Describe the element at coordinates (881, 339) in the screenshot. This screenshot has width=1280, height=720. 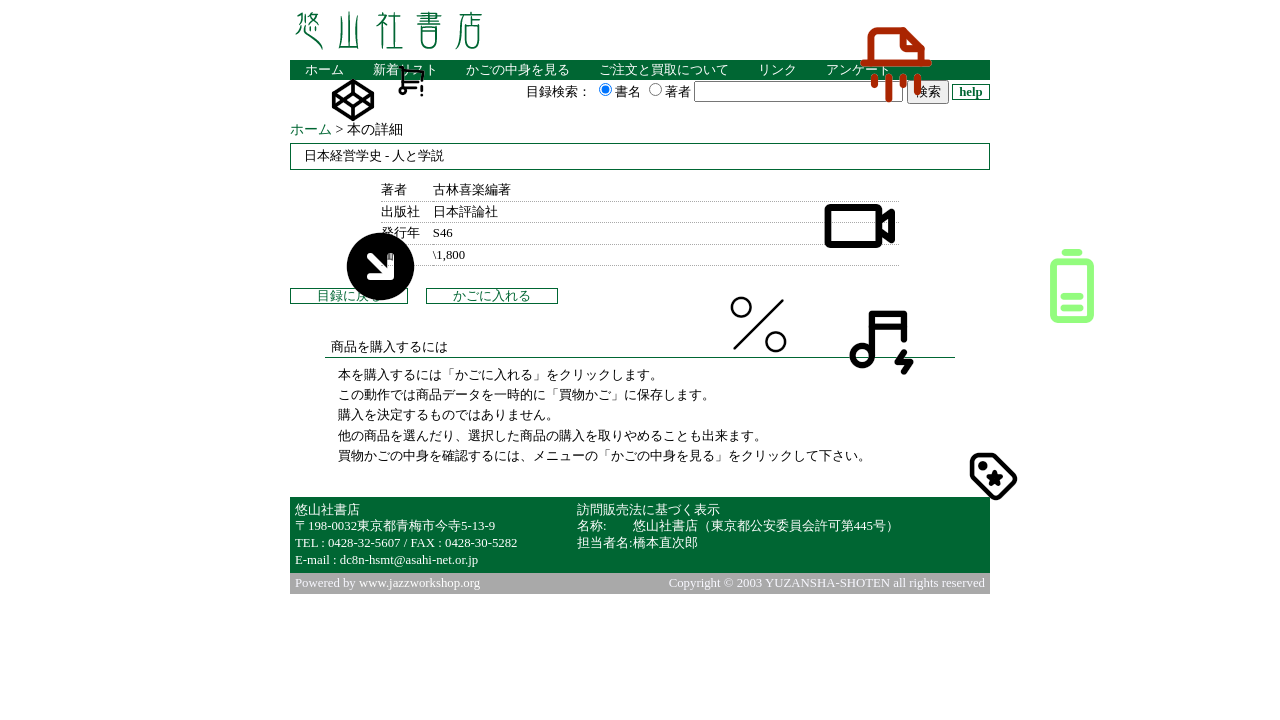
I see `quick download or flash access to music` at that location.